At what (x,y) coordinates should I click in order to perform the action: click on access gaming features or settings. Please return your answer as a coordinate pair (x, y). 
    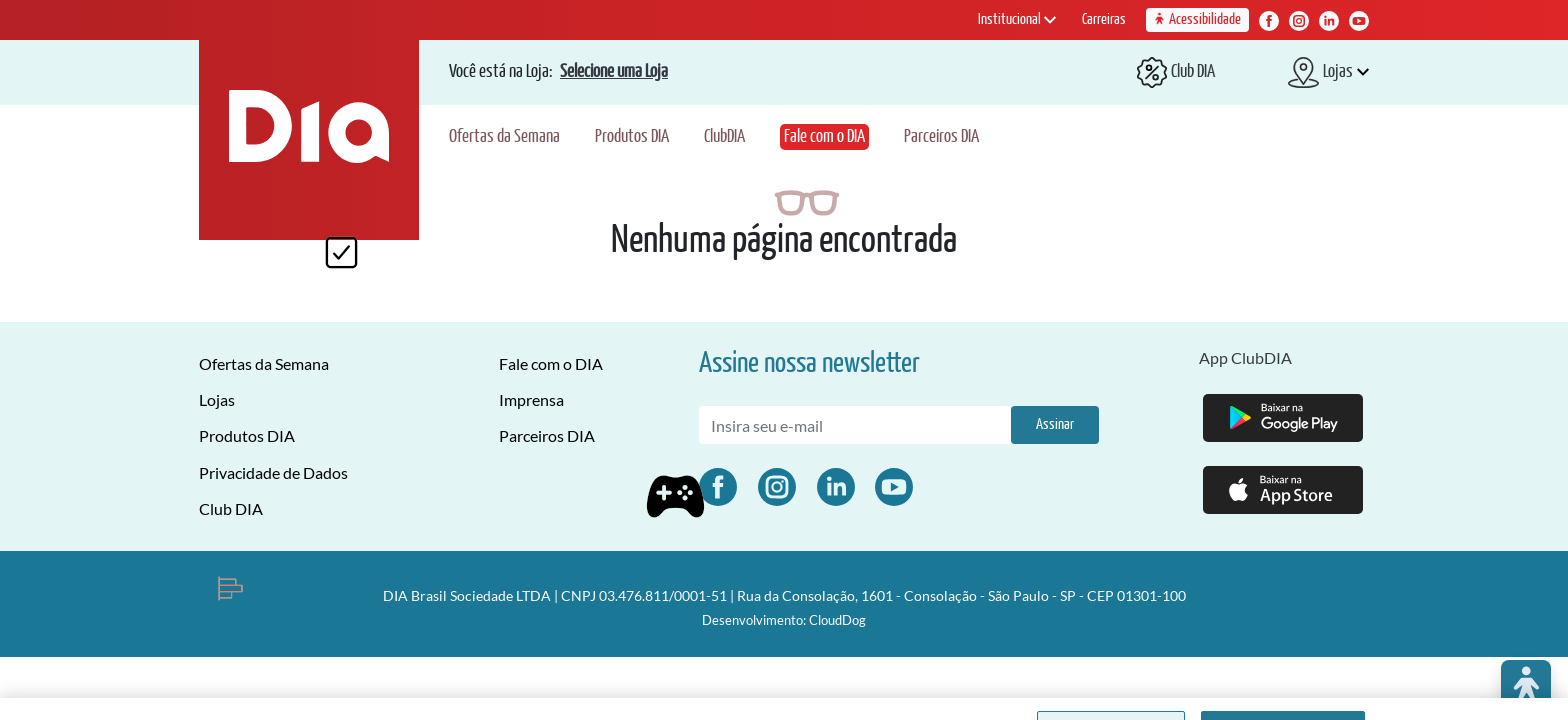
    Looking at the image, I should click on (675, 496).